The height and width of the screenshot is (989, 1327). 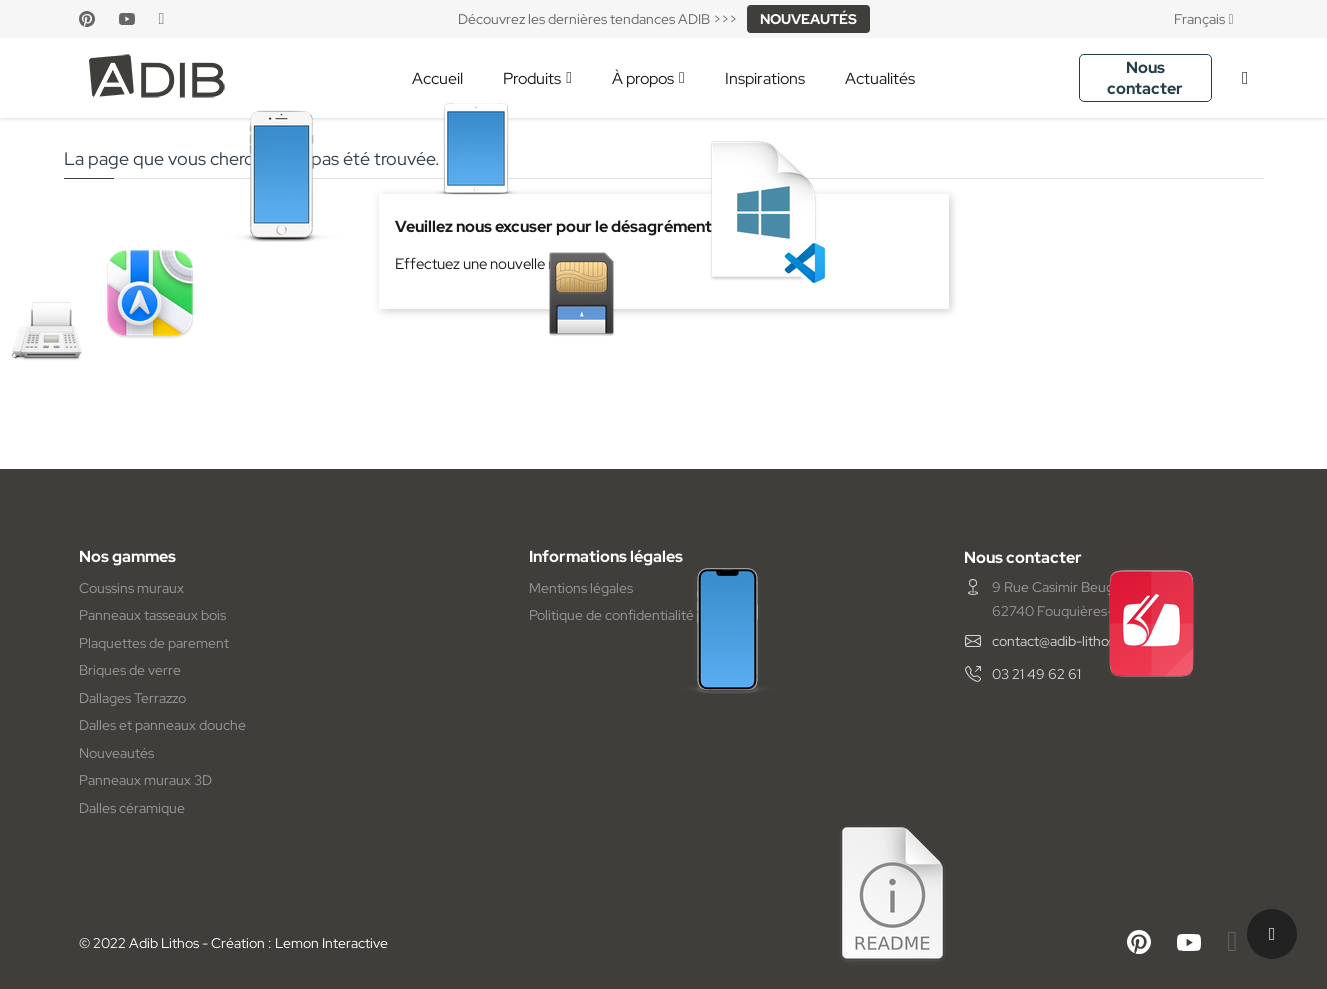 What do you see at coordinates (47, 332) in the screenshot?
I see `send or receive a fax` at bounding box center [47, 332].